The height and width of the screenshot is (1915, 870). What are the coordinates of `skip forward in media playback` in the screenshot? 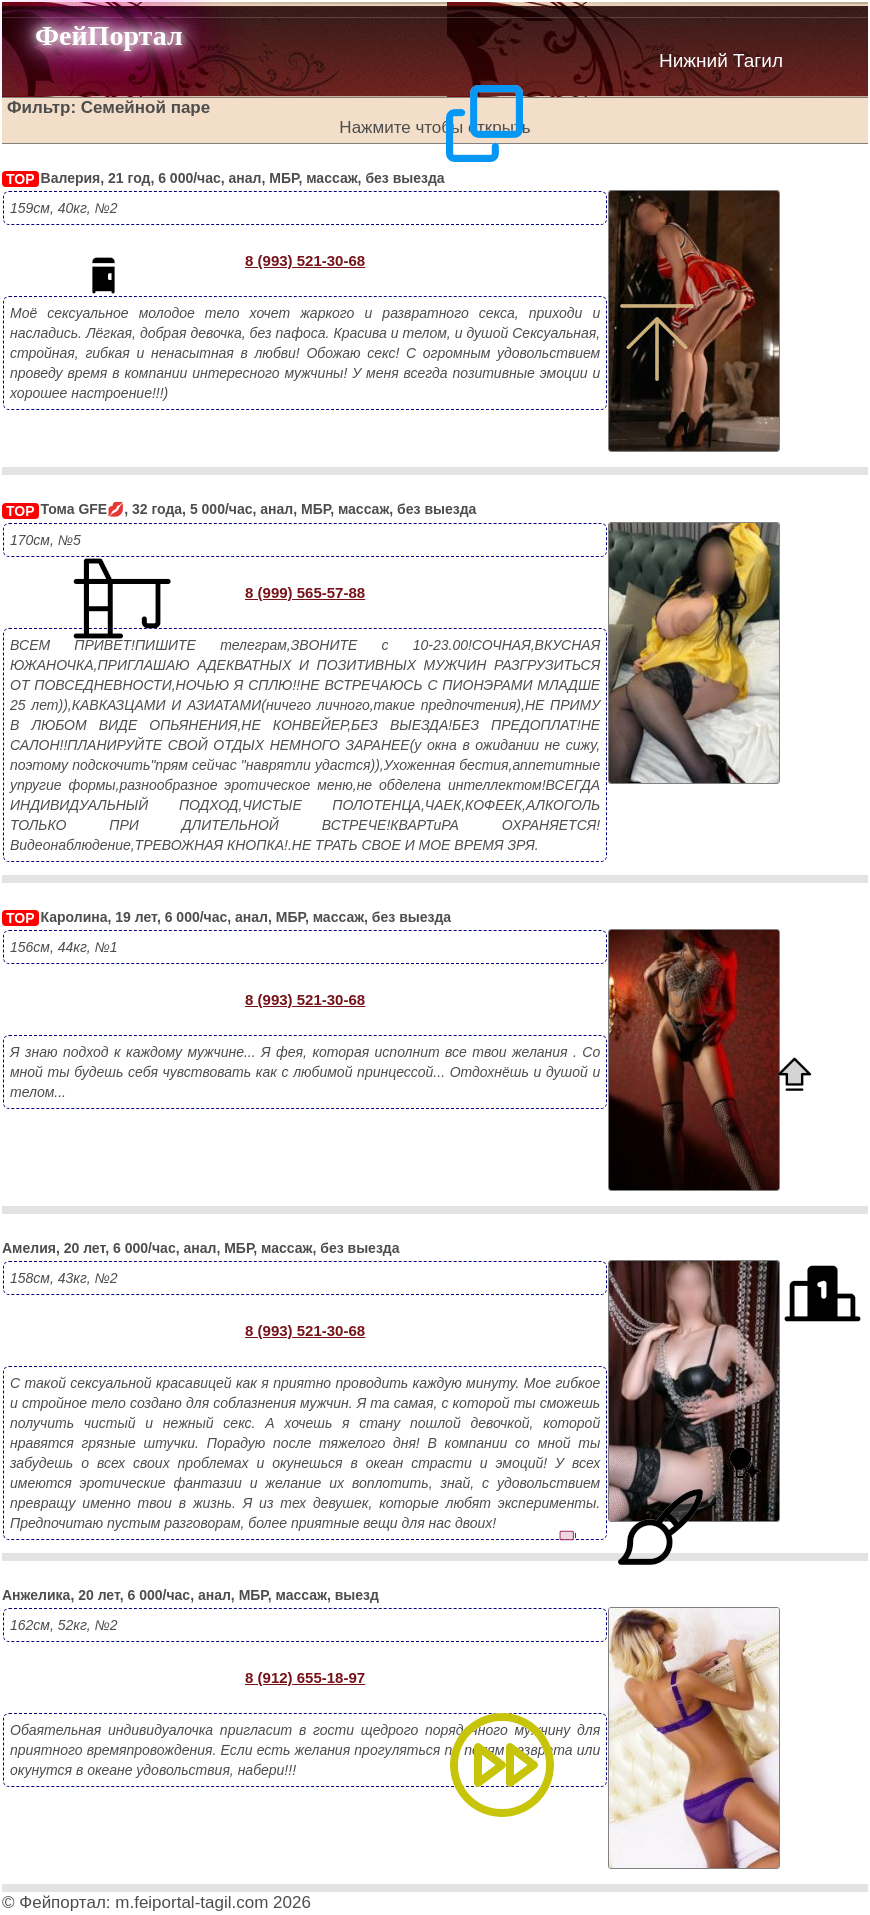 It's located at (502, 1765).